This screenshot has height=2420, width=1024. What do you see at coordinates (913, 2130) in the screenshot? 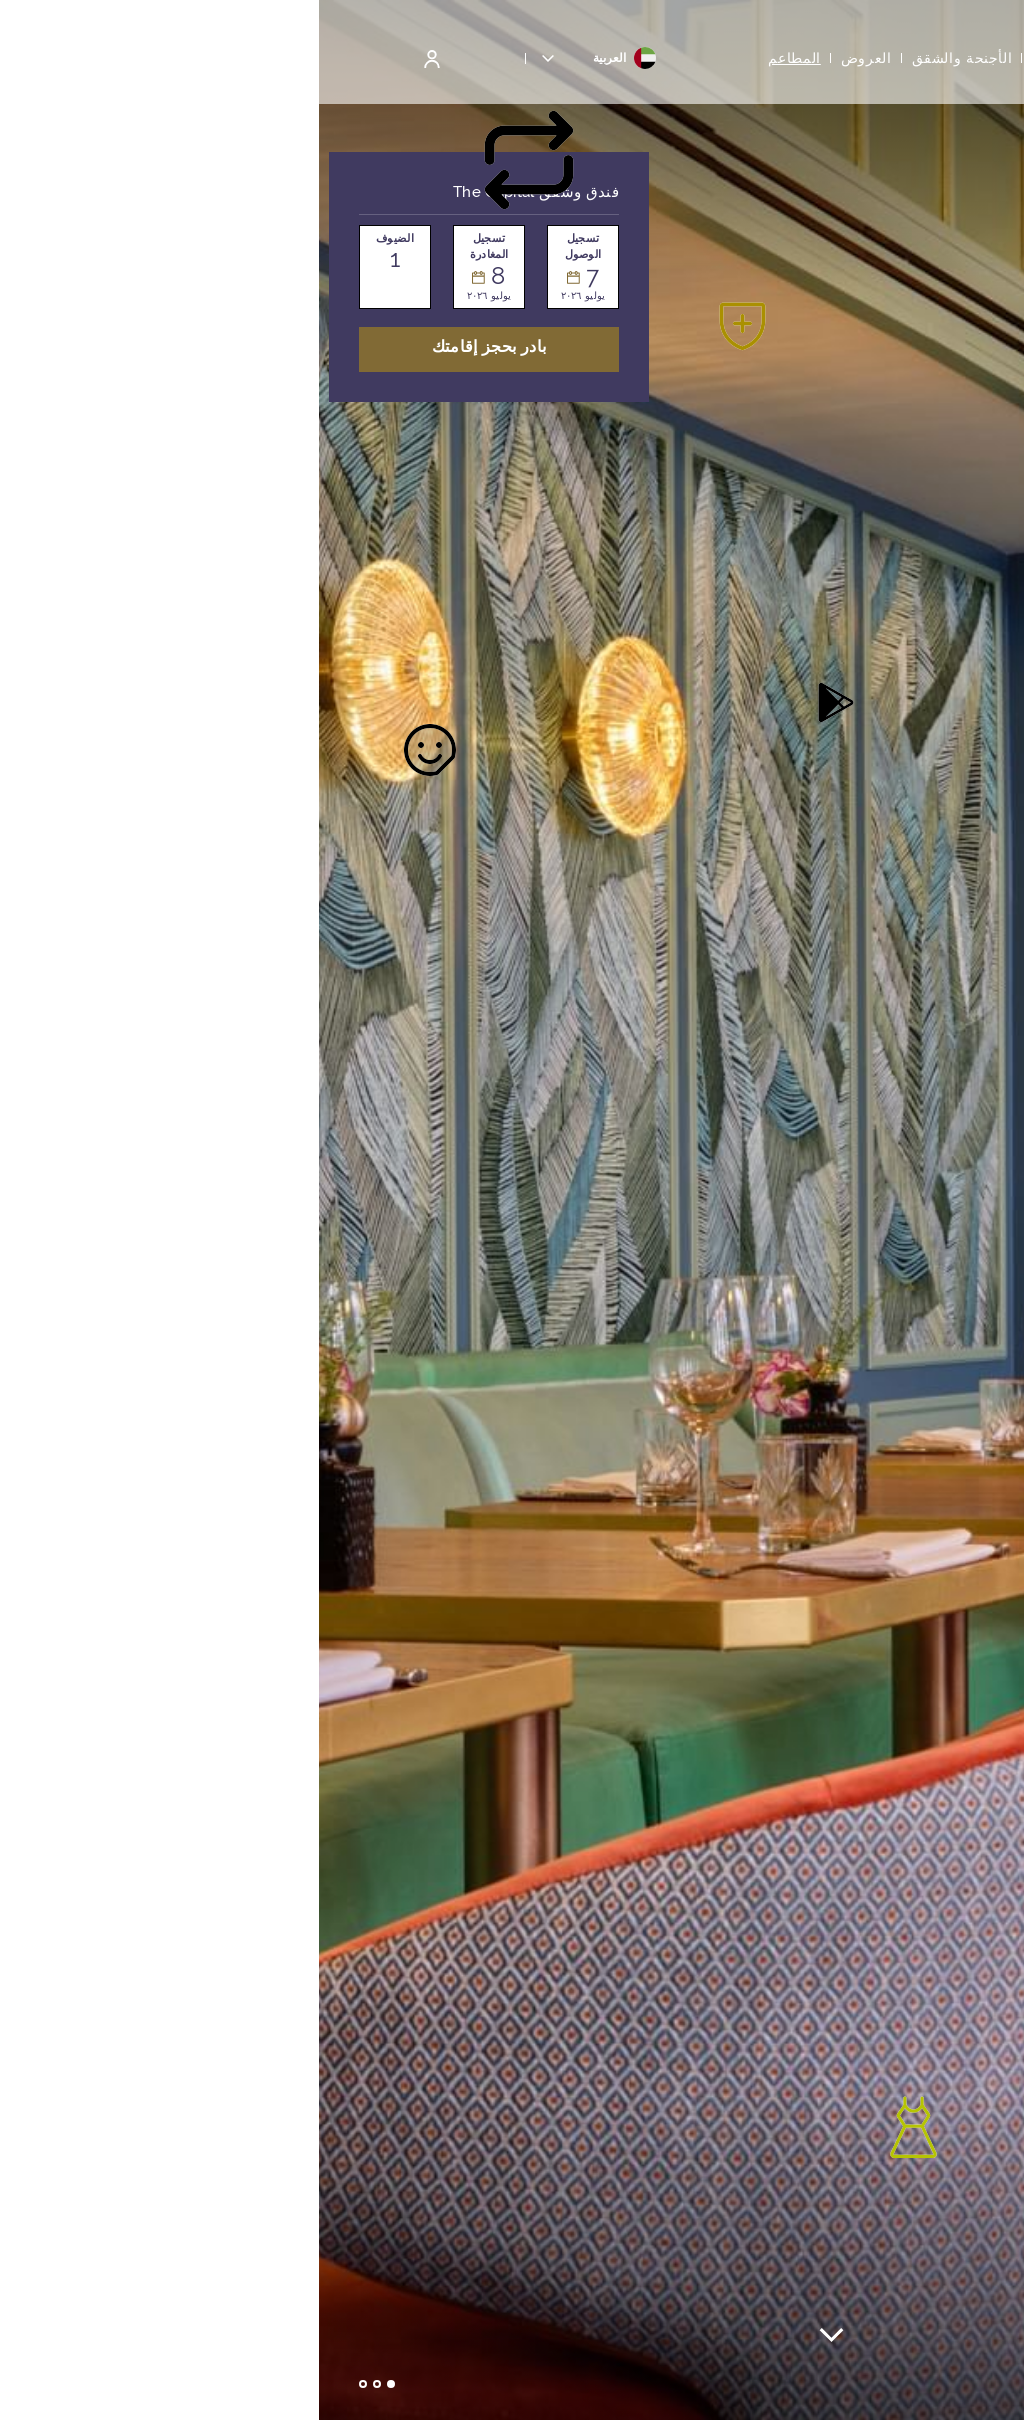
I see `browse women's clothing` at bounding box center [913, 2130].